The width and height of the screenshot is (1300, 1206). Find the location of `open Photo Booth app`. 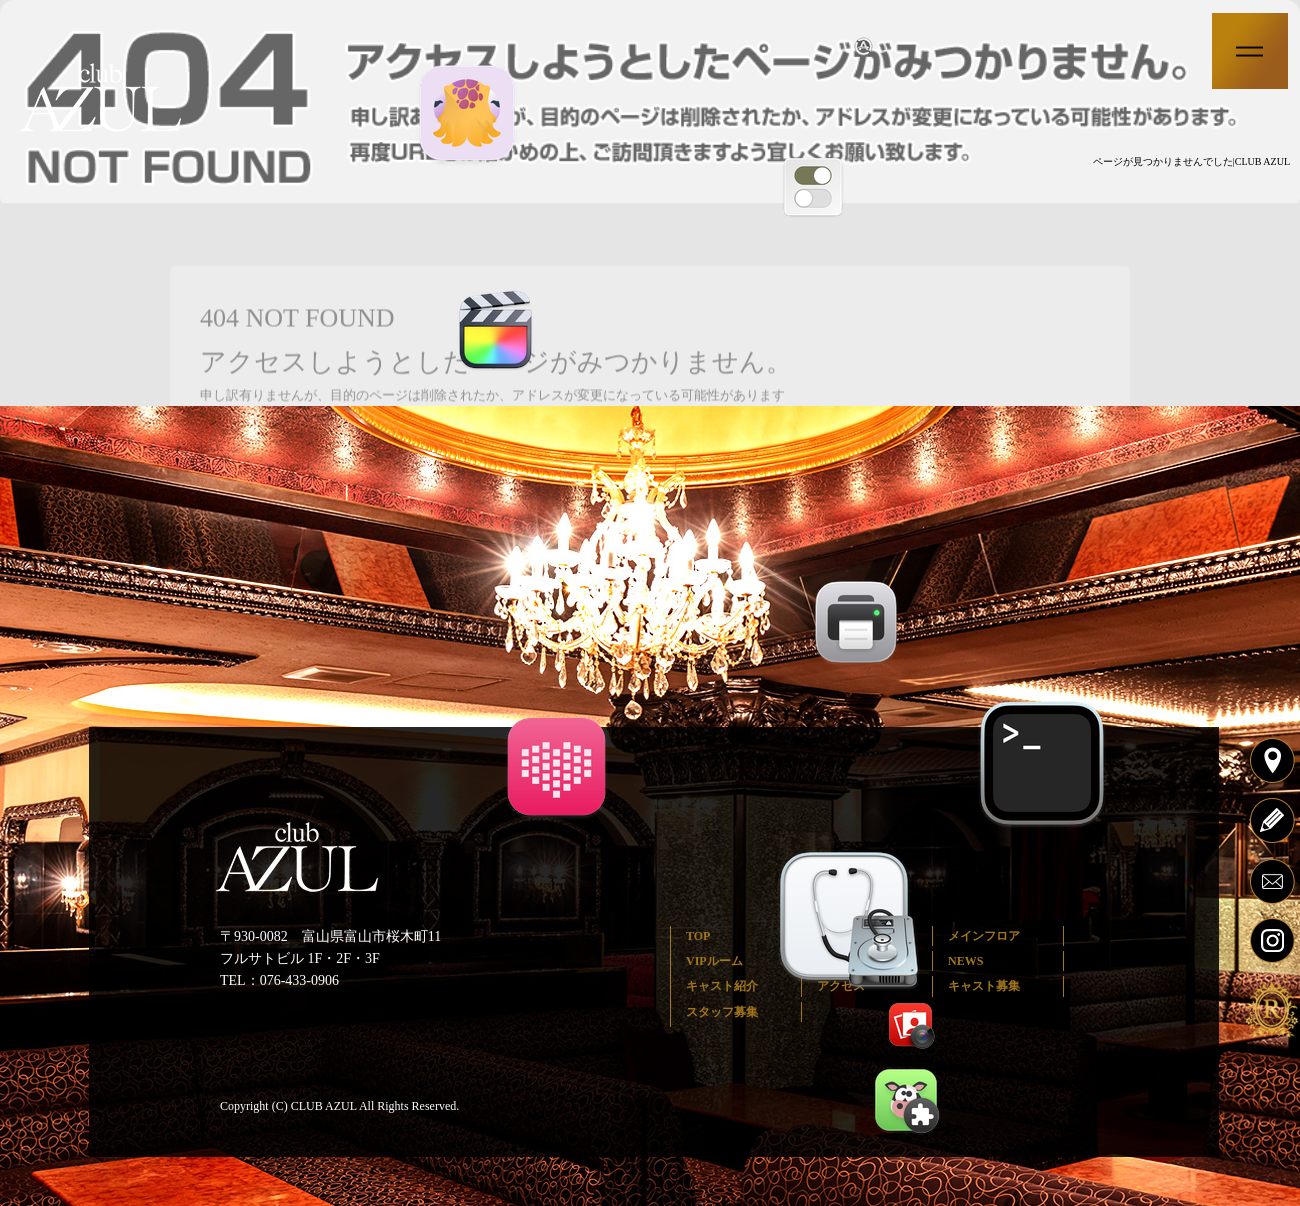

open Photo Booth app is located at coordinates (910, 1024).